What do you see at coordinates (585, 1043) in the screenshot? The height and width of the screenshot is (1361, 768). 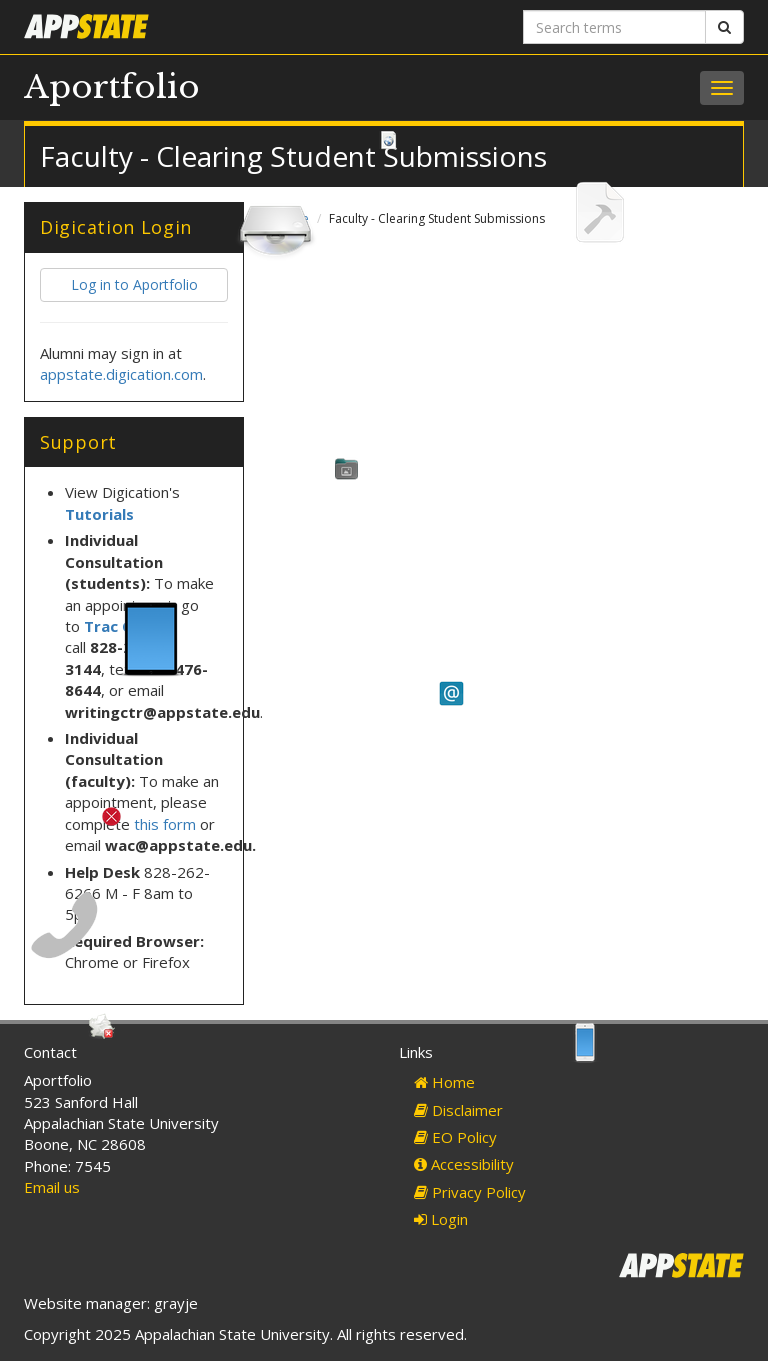 I see `iPod Touch device connected` at bounding box center [585, 1043].